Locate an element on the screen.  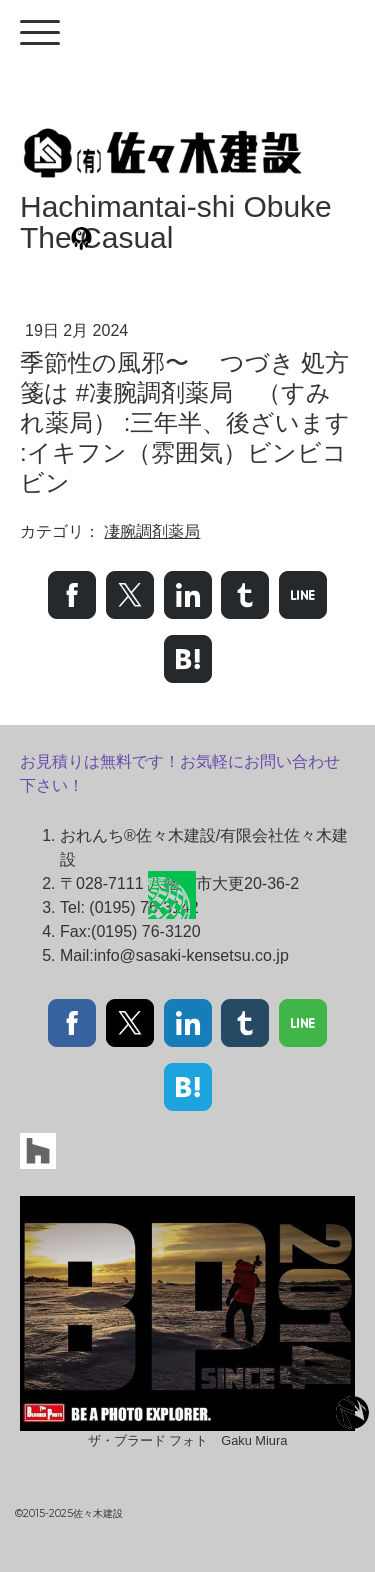
livewire framework logo is located at coordinates (81, 238).